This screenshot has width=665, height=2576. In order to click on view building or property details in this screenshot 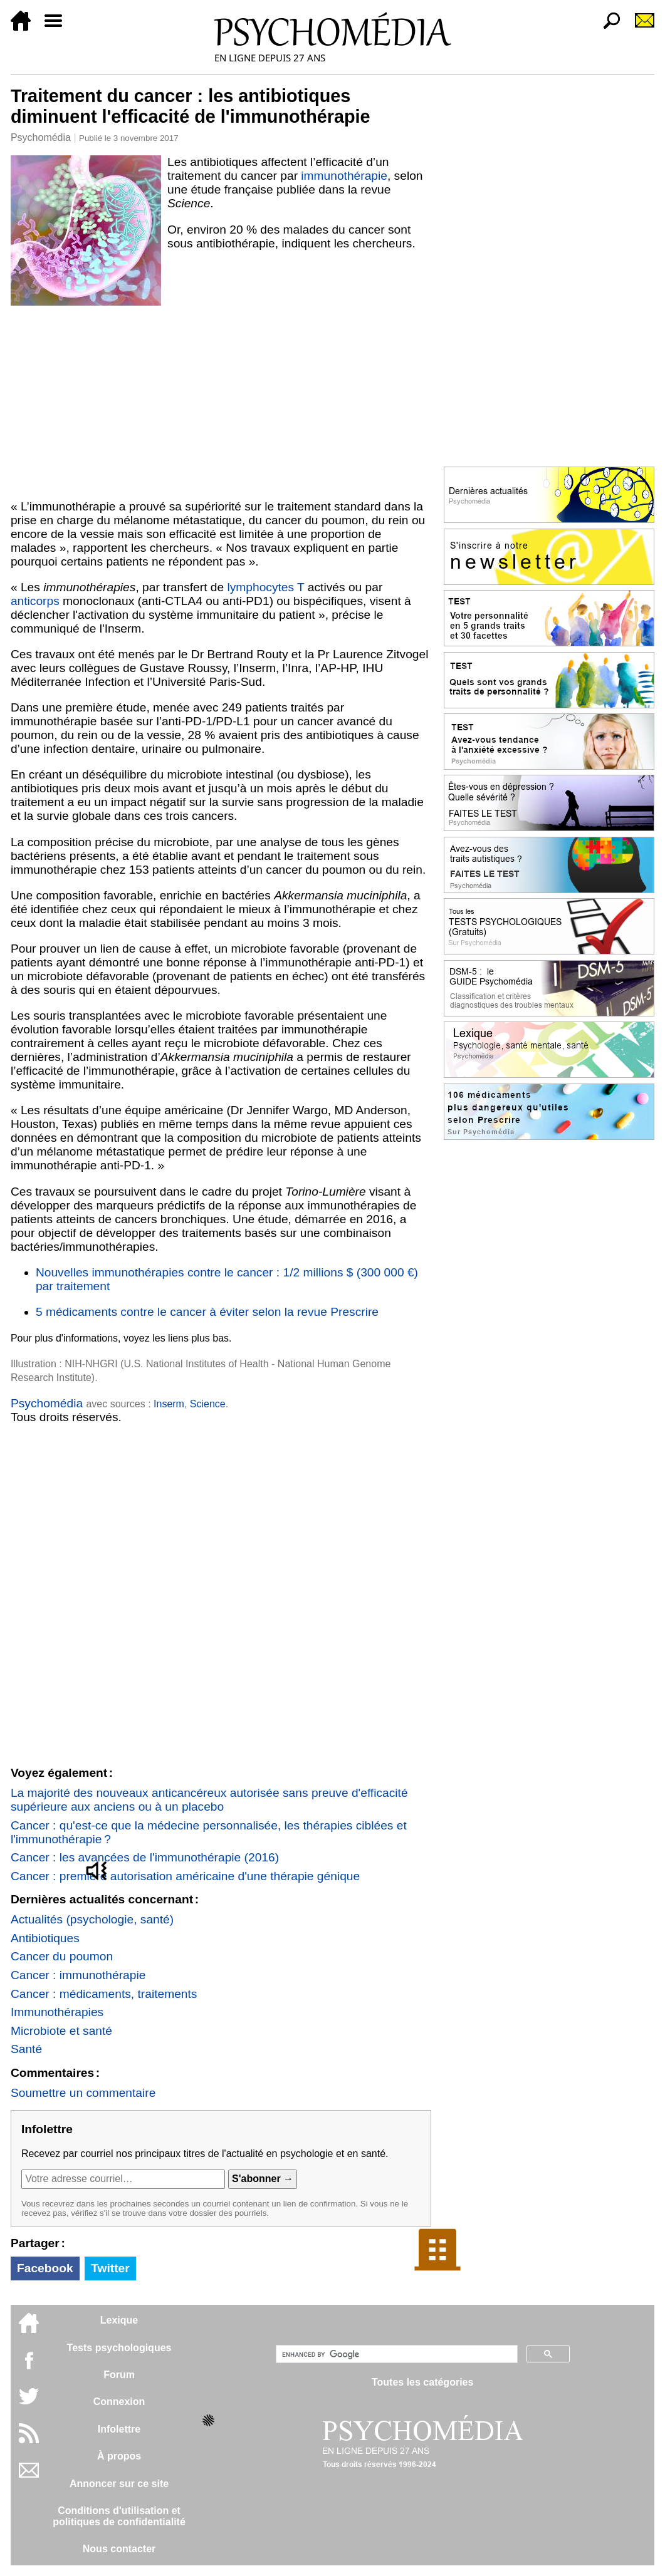, I will do `click(437, 2250)`.